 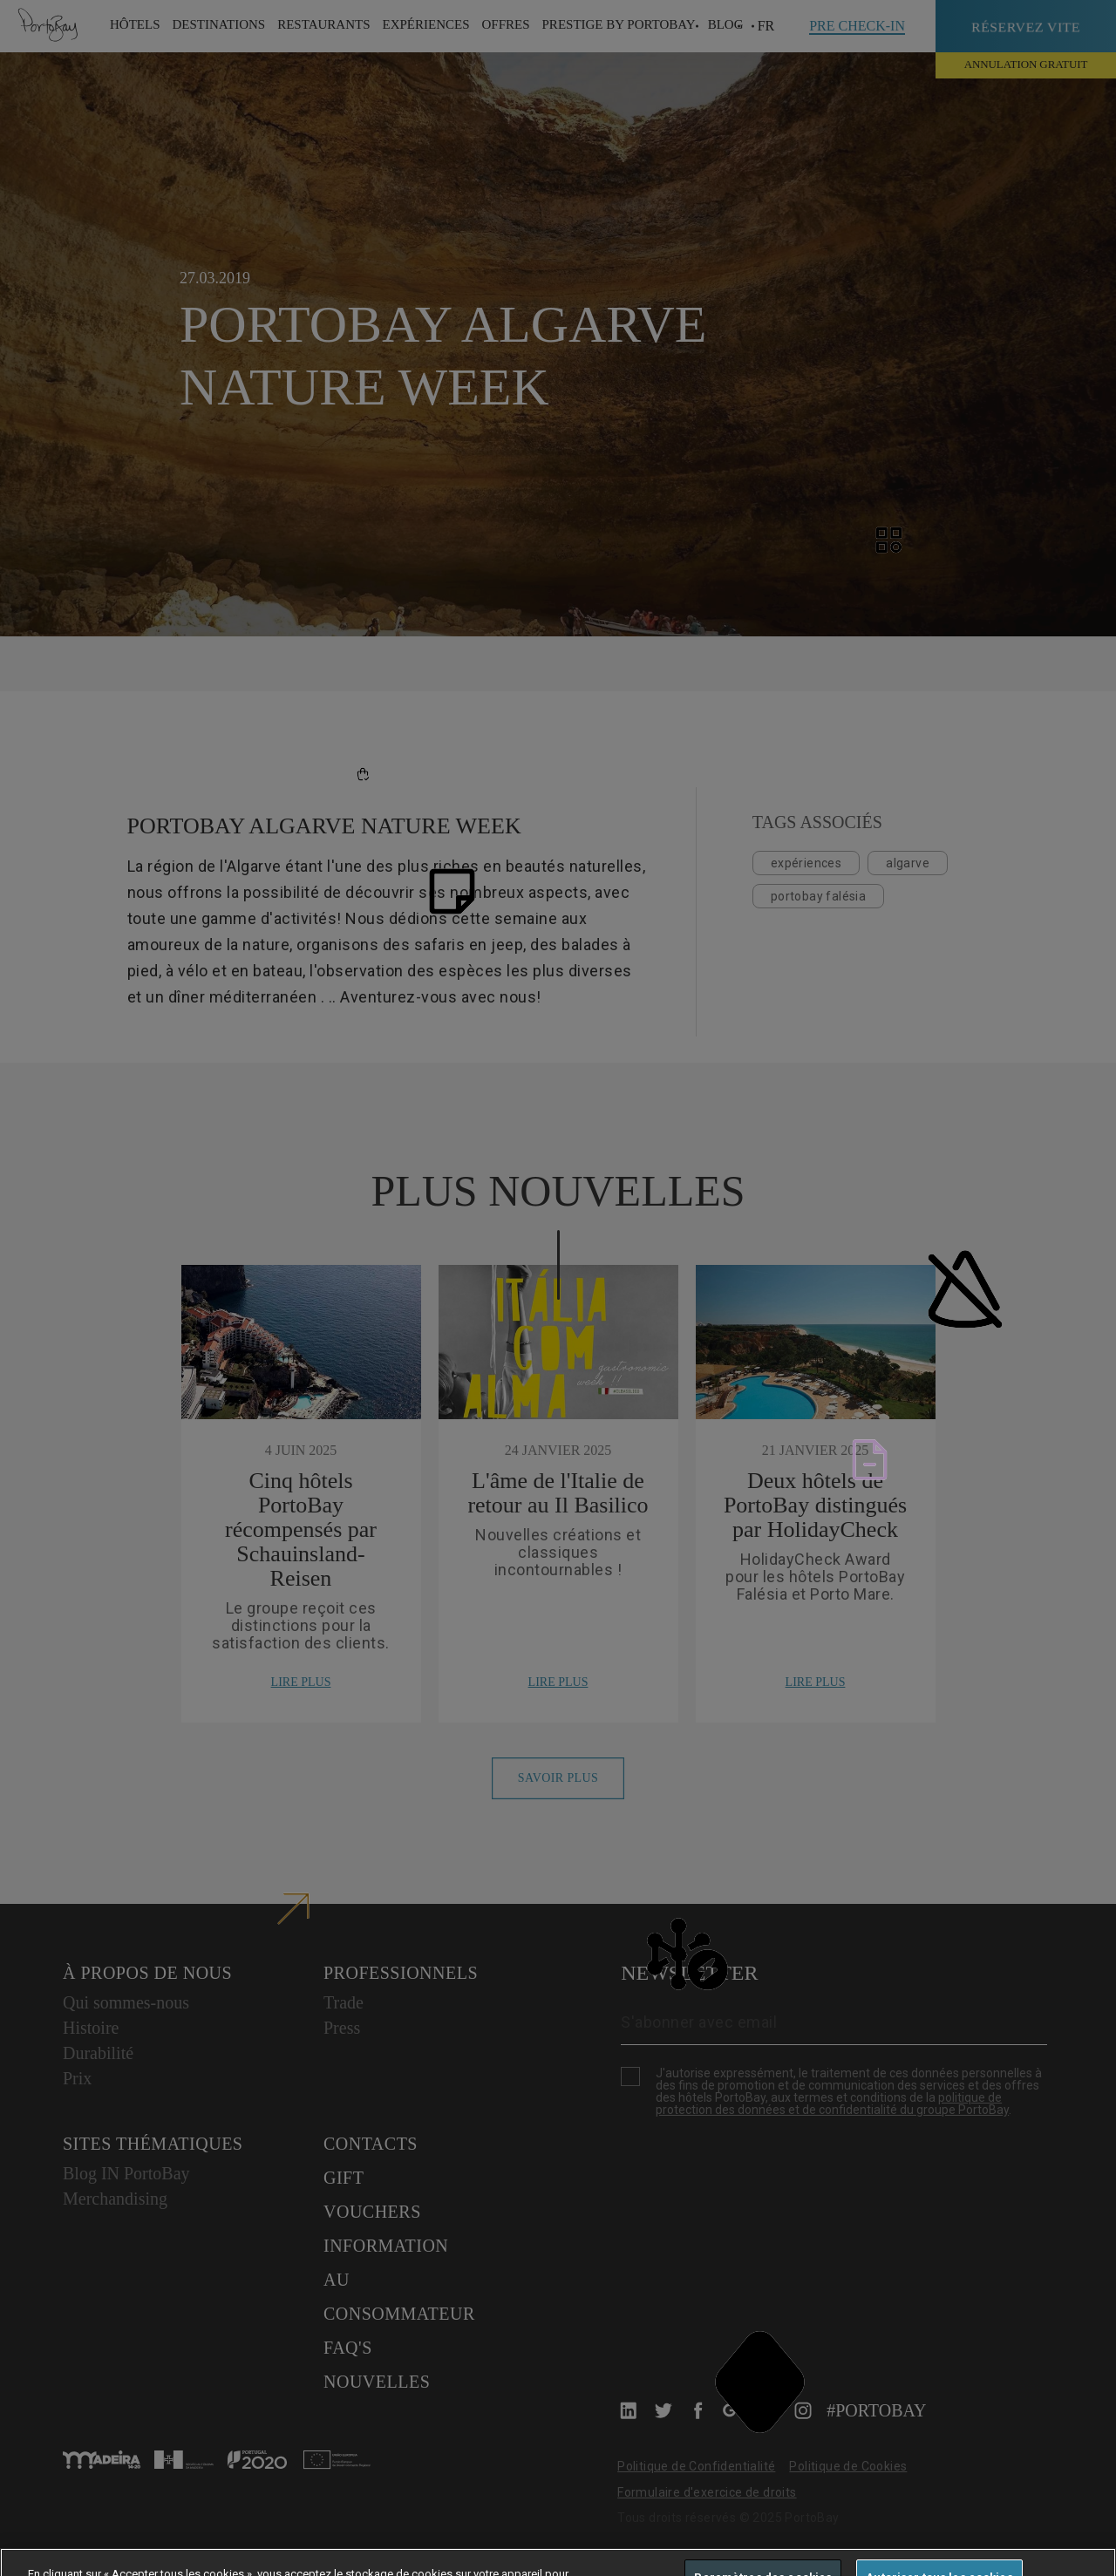 I want to click on create a new note, so click(x=452, y=891).